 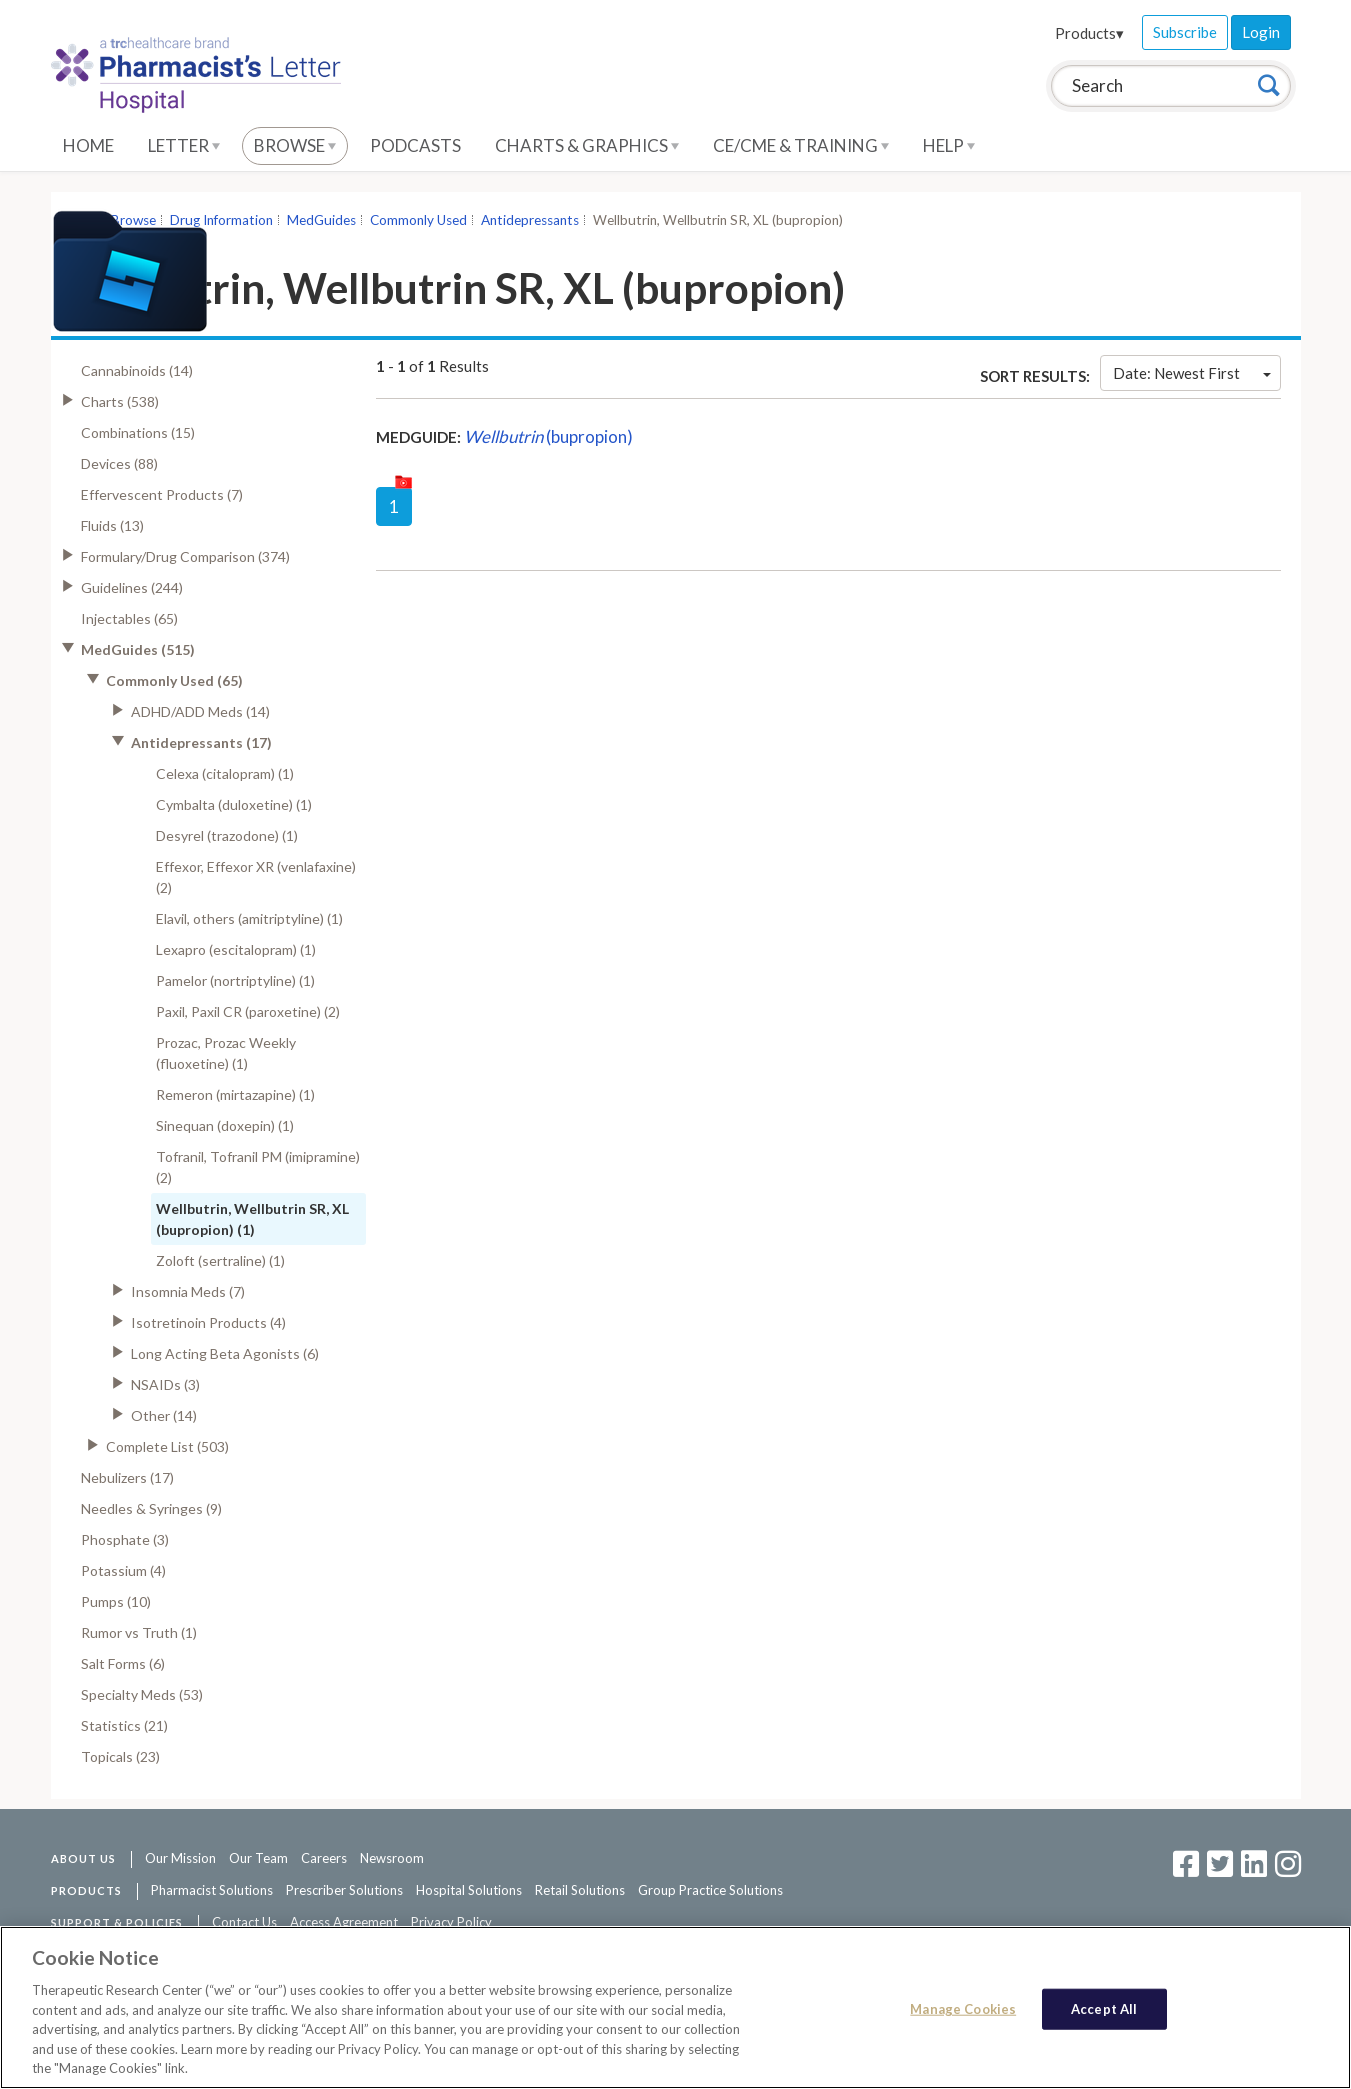 What do you see at coordinates (403, 482) in the screenshot?
I see `open folder containing youtube music files` at bounding box center [403, 482].